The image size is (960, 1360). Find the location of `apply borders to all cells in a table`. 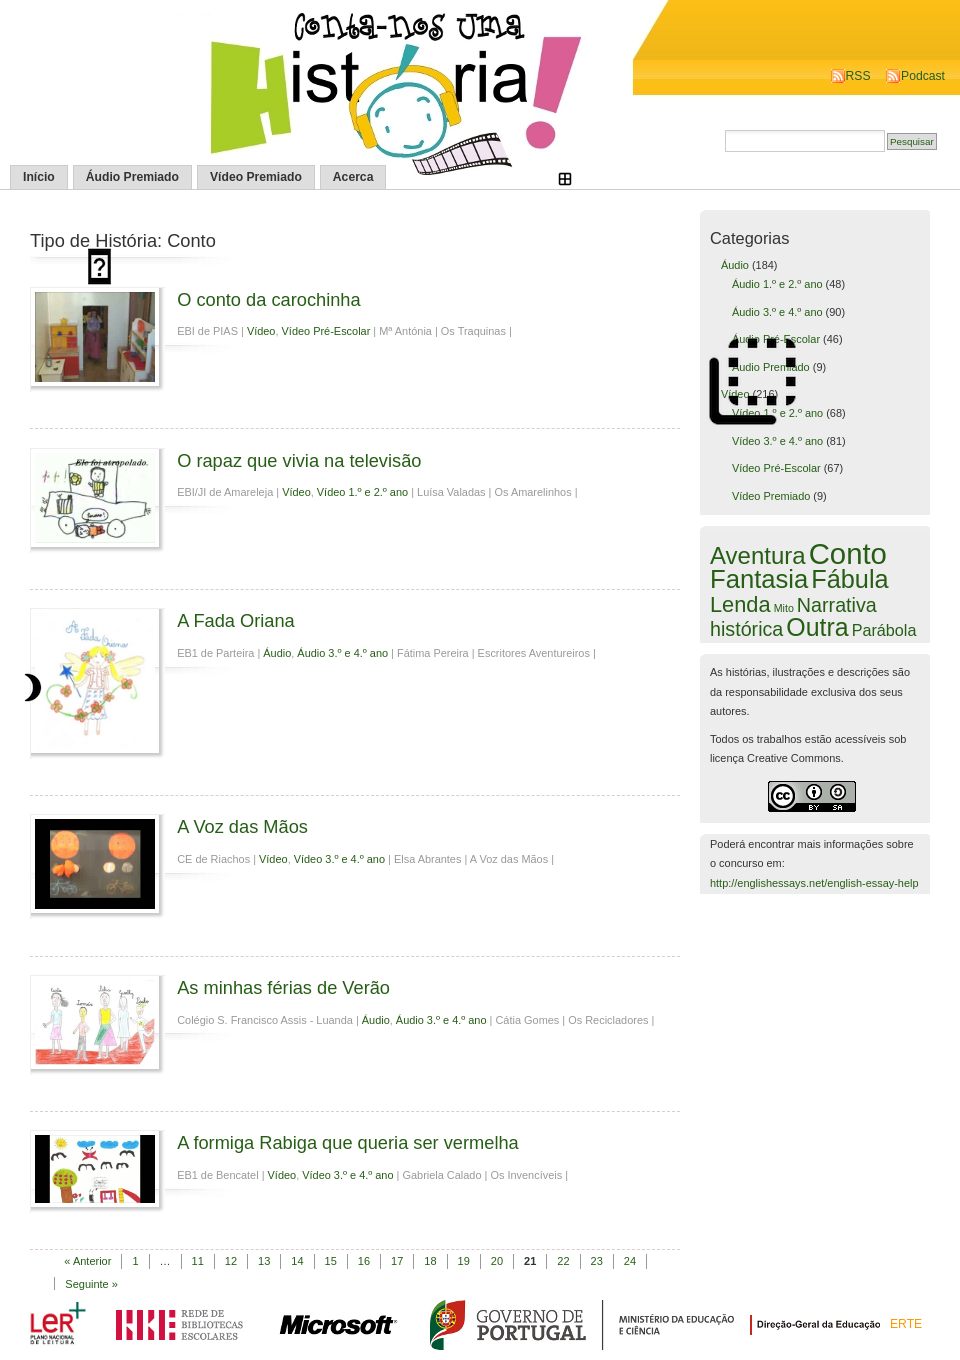

apply borders to all cells in a table is located at coordinates (565, 179).